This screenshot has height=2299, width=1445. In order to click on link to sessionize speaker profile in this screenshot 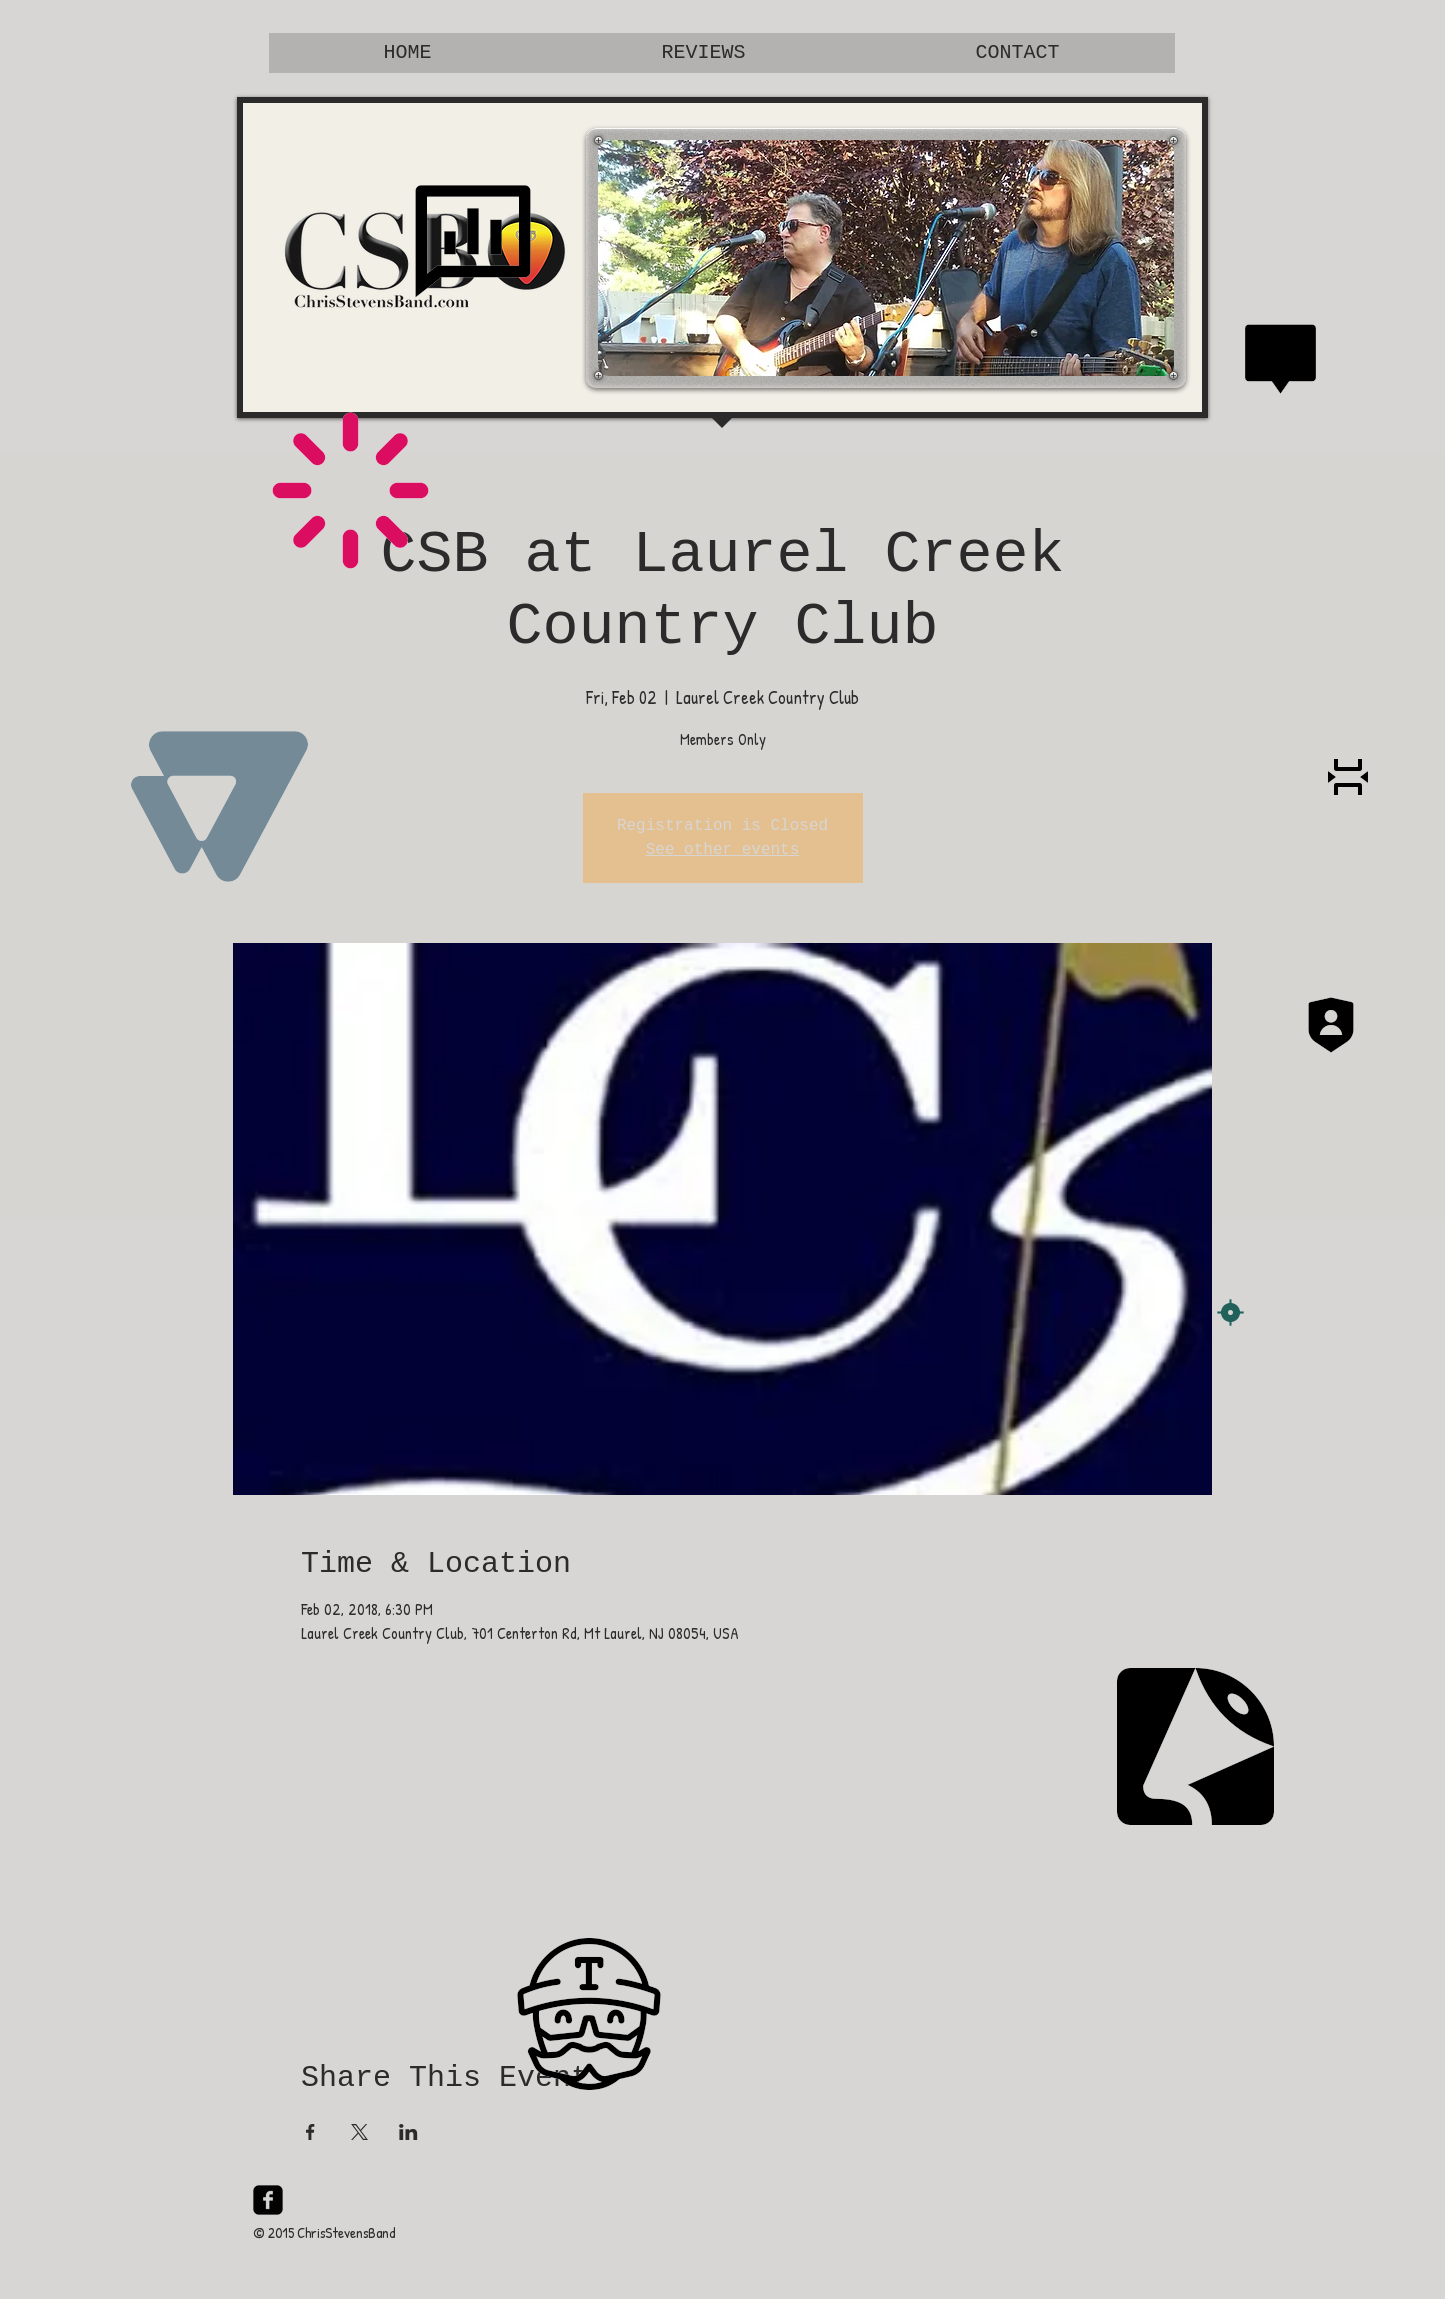, I will do `click(1195, 1746)`.